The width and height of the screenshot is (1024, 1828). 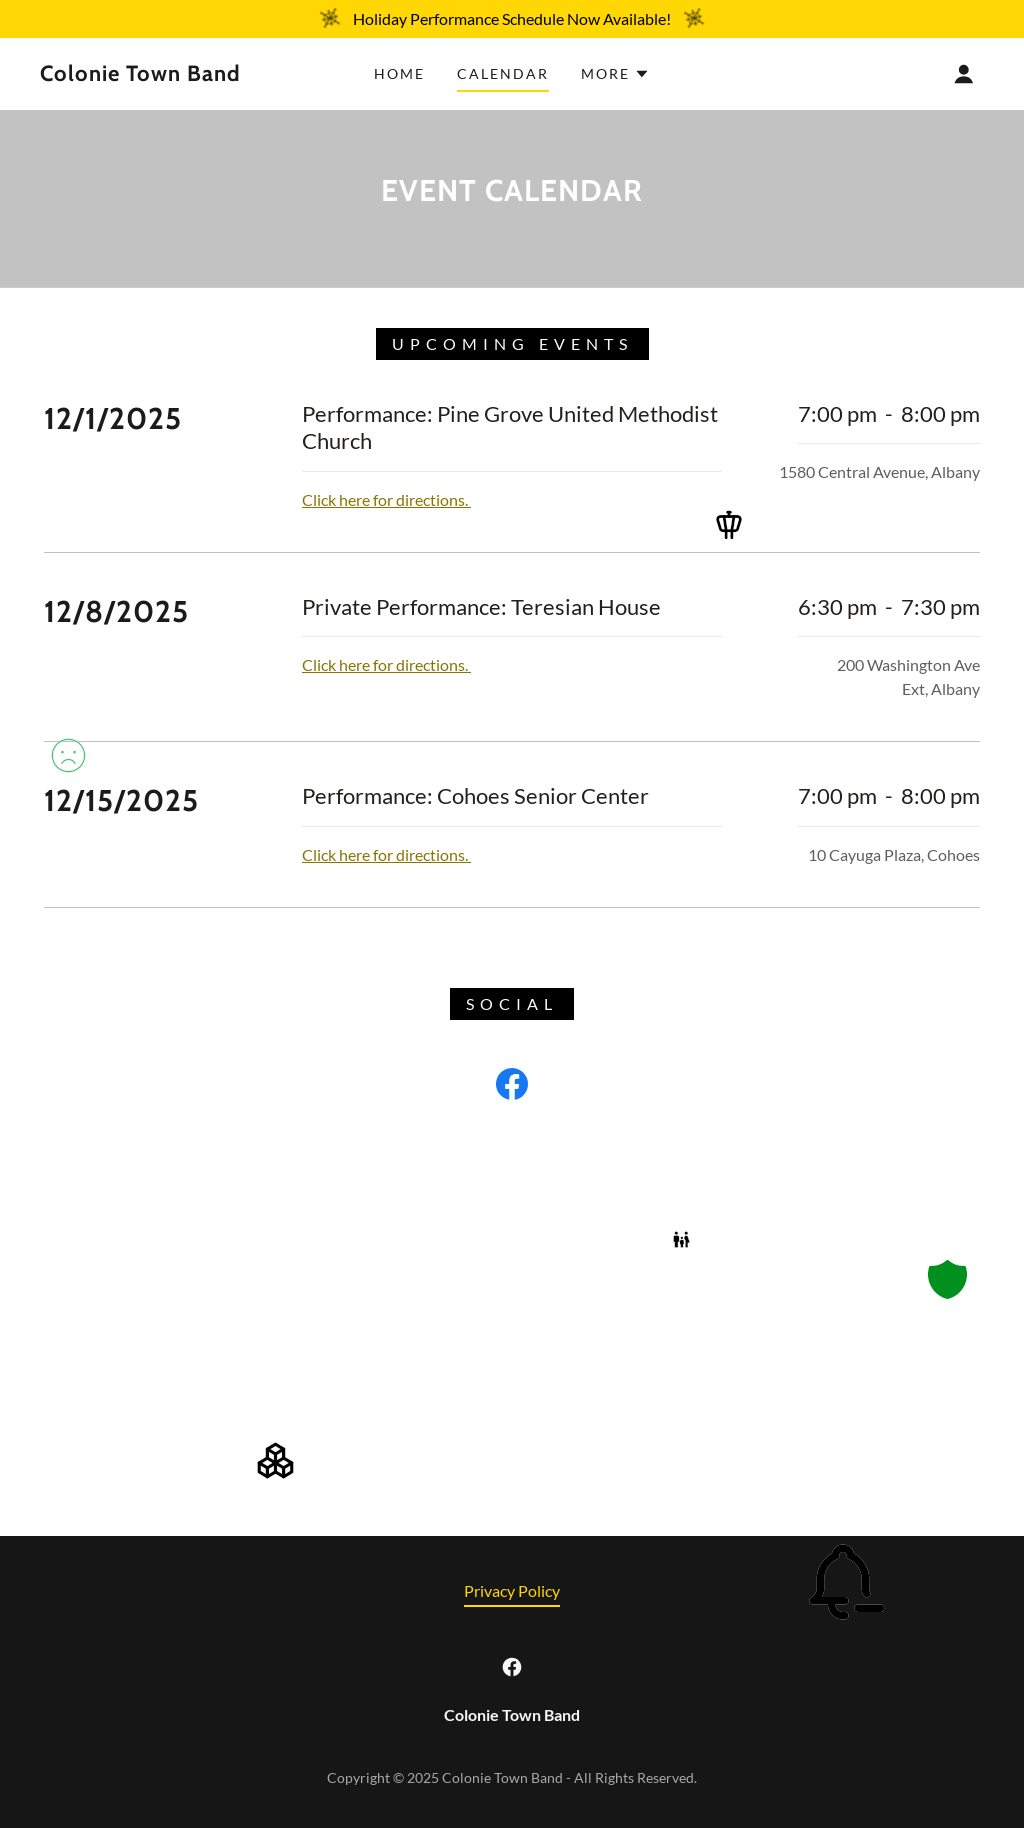 What do you see at coordinates (275, 1460) in the screenshot?
I see `view all packages or deliveries` at bounding box center [275, 1460].